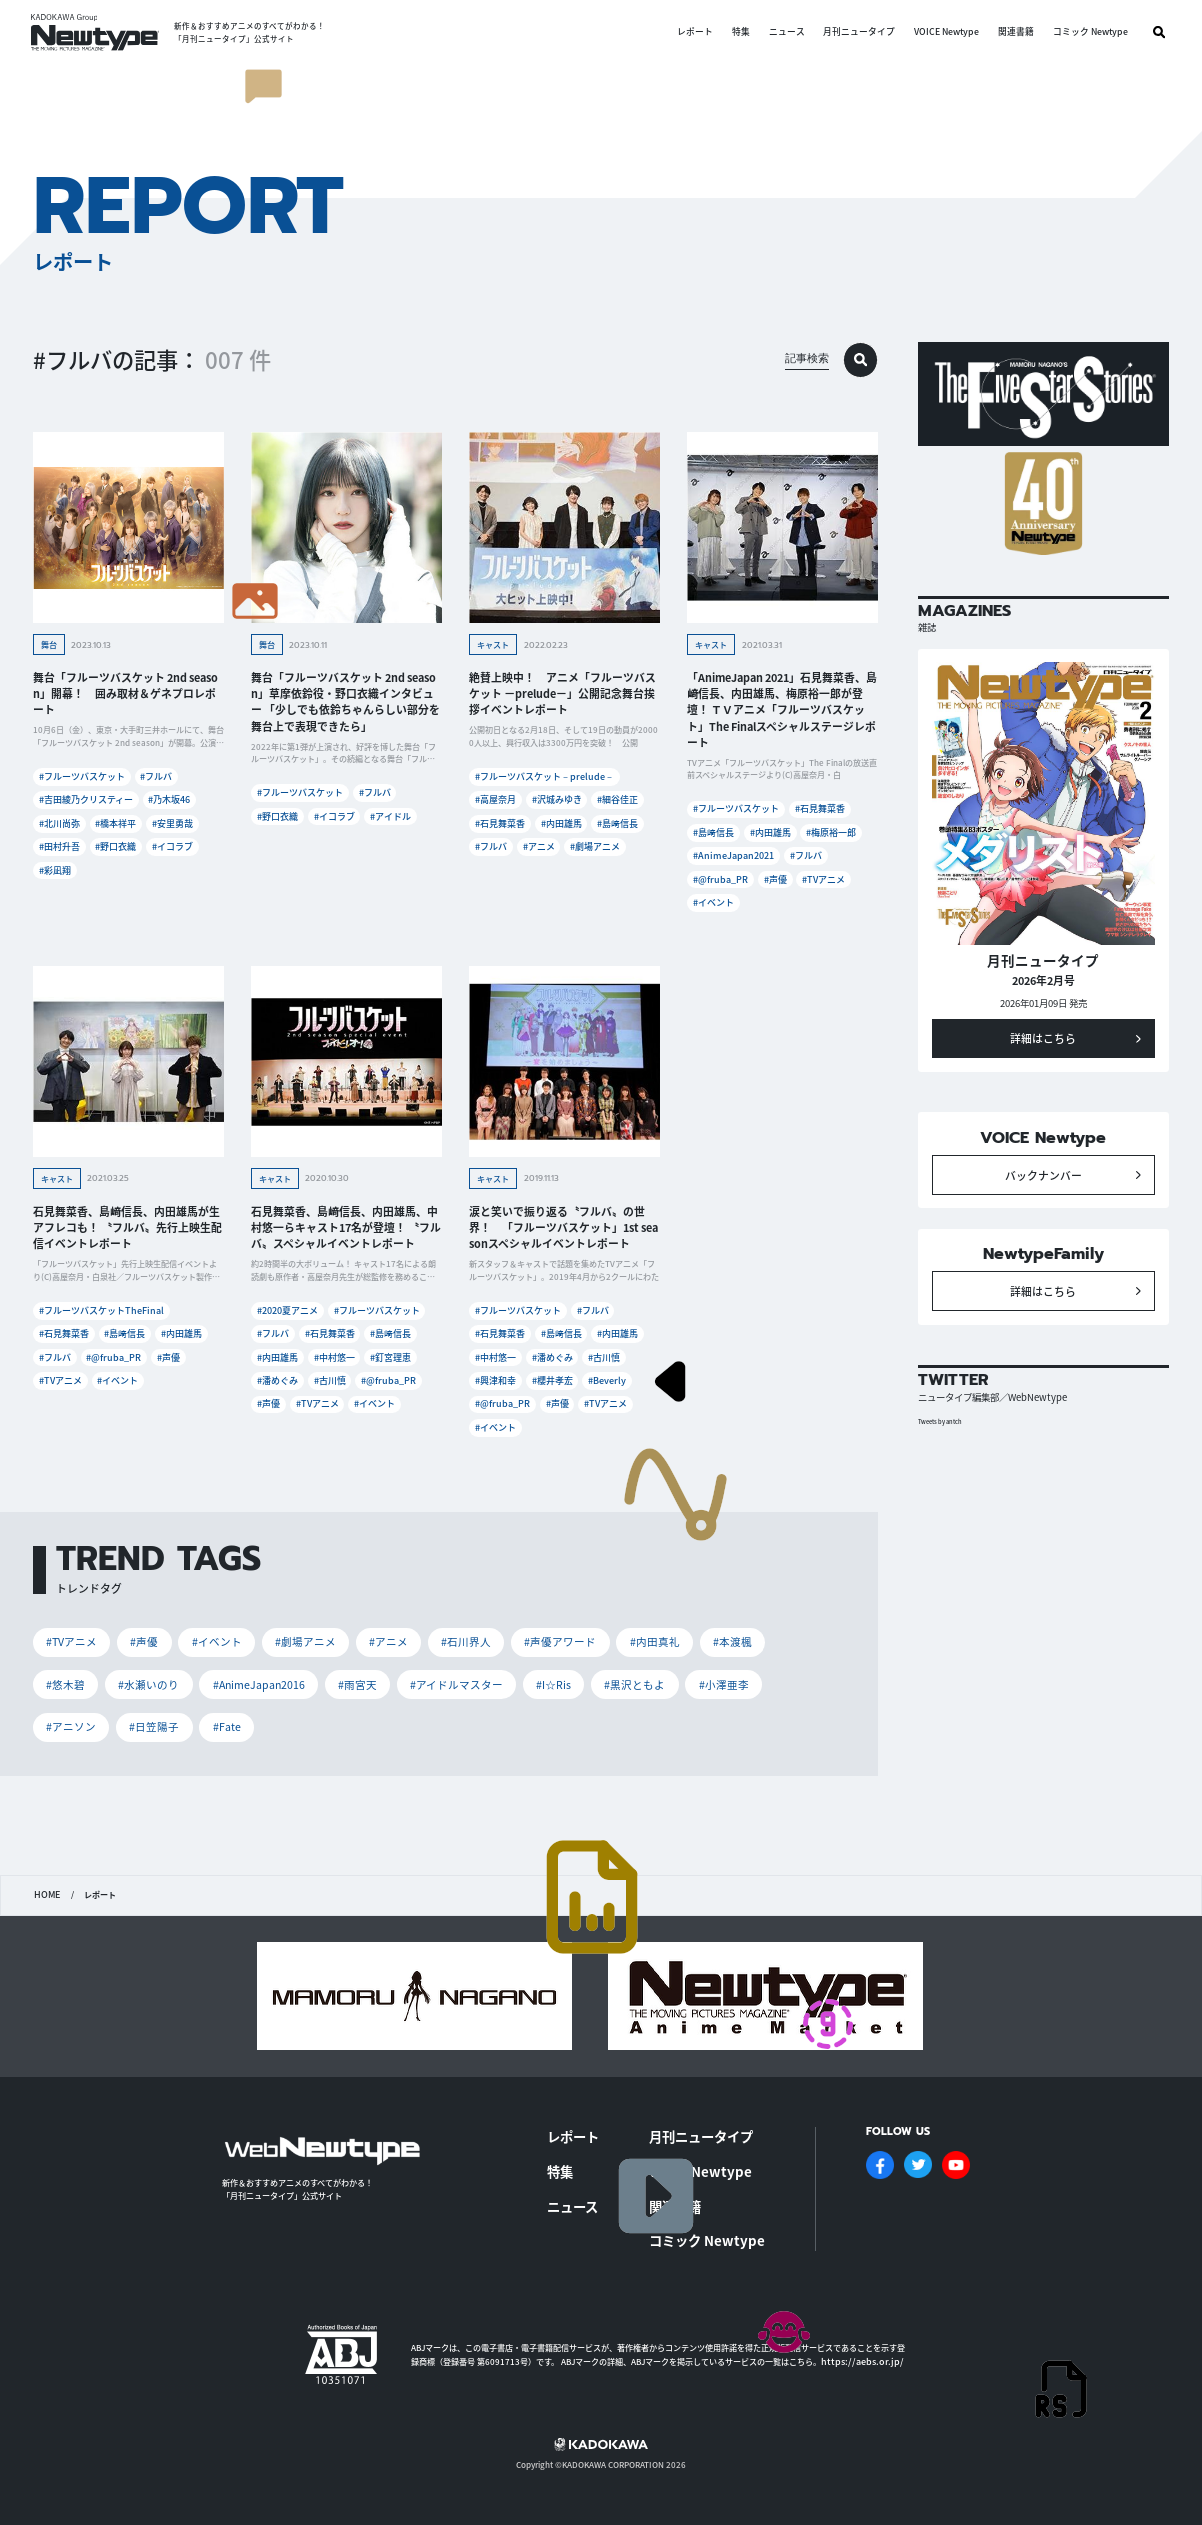  What do you see at coordinates (675, 1494) in the screenshot?
I see `find the minimum value in a dataset` at bounding box center [675, 1494].